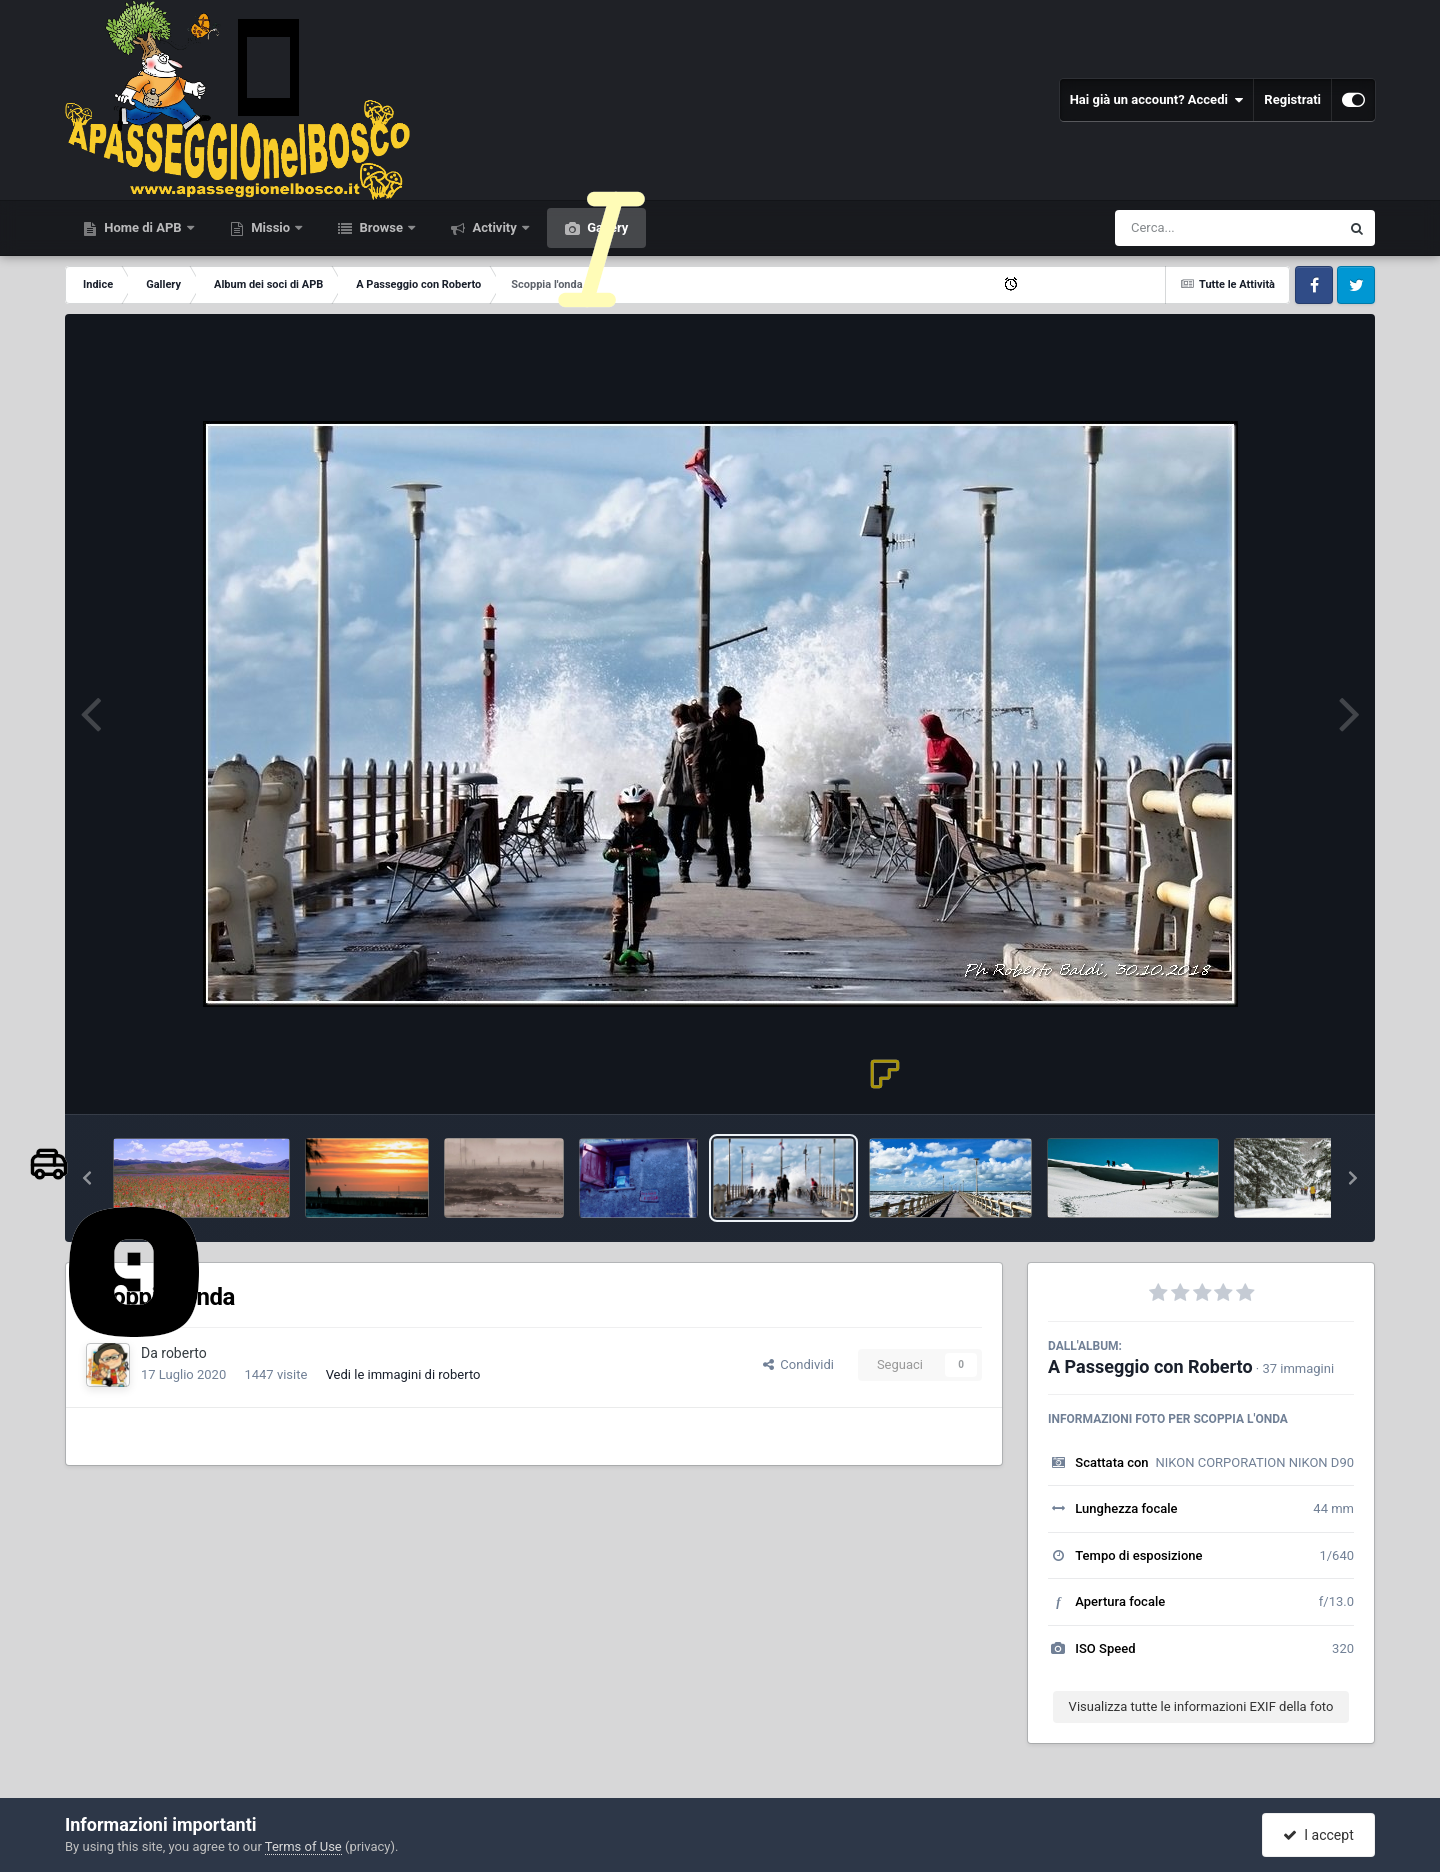  What do you see at coordinates (134, 1272) in the screenshot?
I see `indicates item number 9 in a list or sequence` at bounding box center [134, 1272].